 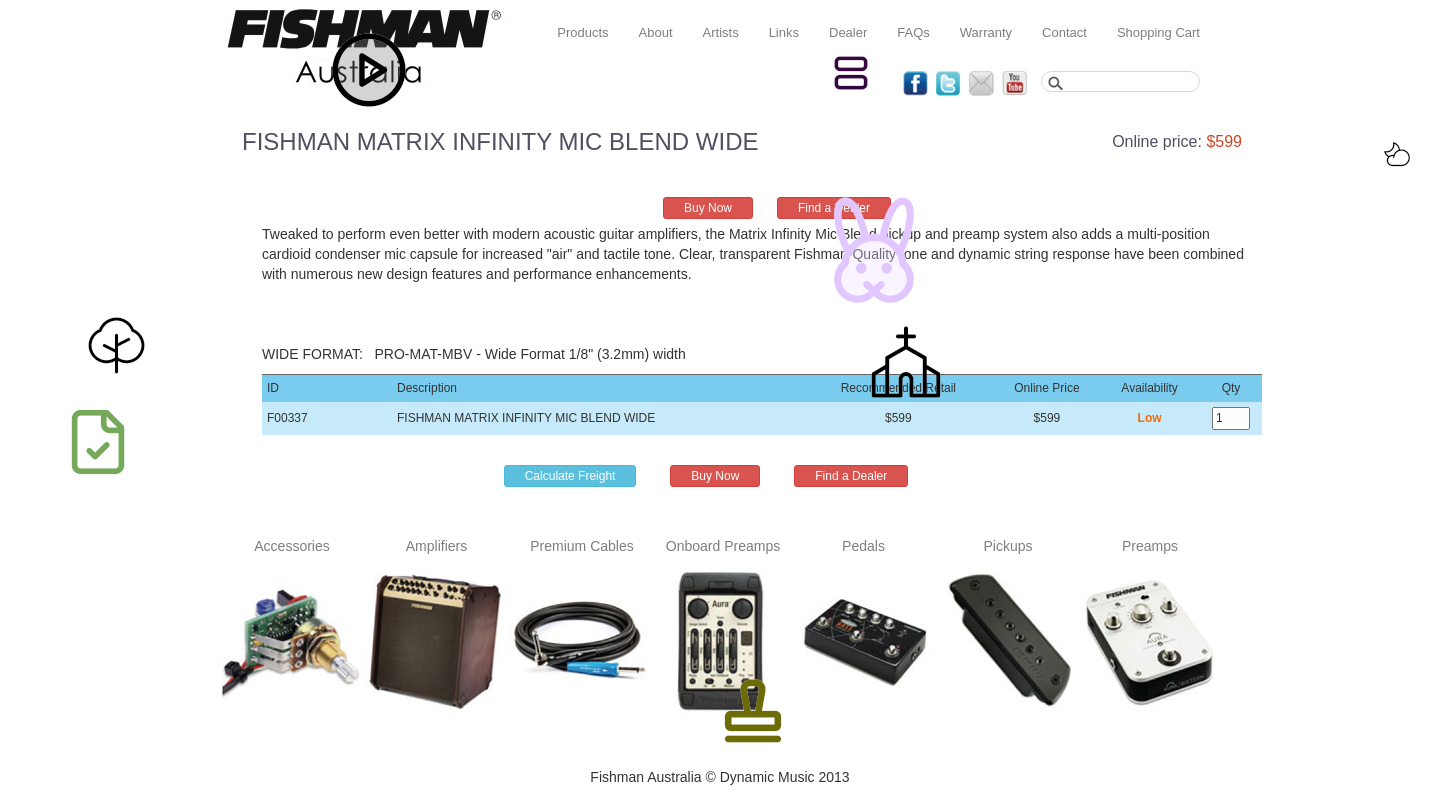 What do you see at coordinates (116, 345) in the screenshot?
I see `access nature or park-related content` at bounding box center [116, 345].